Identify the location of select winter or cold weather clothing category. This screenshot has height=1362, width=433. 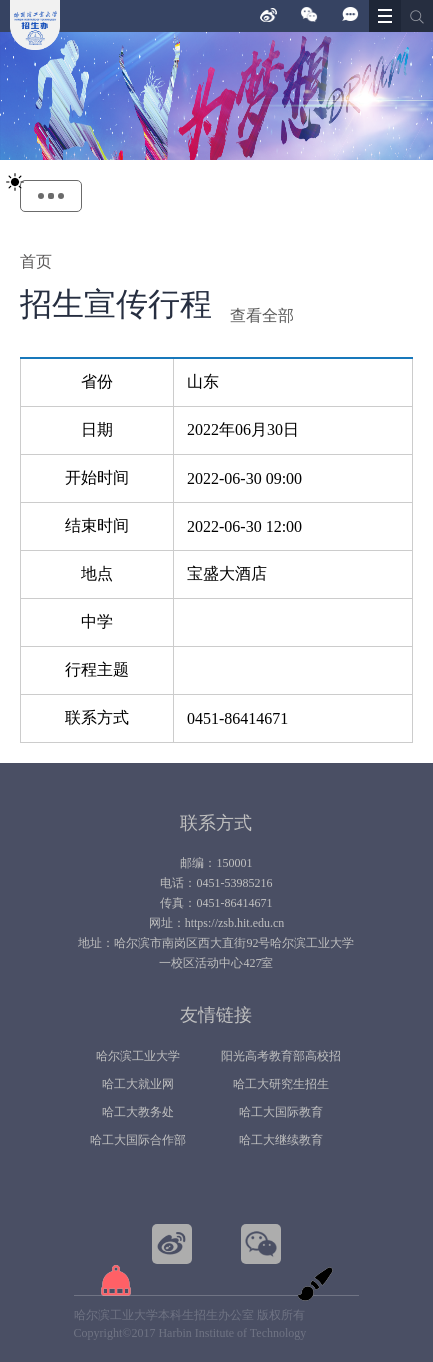
(116, 1282).